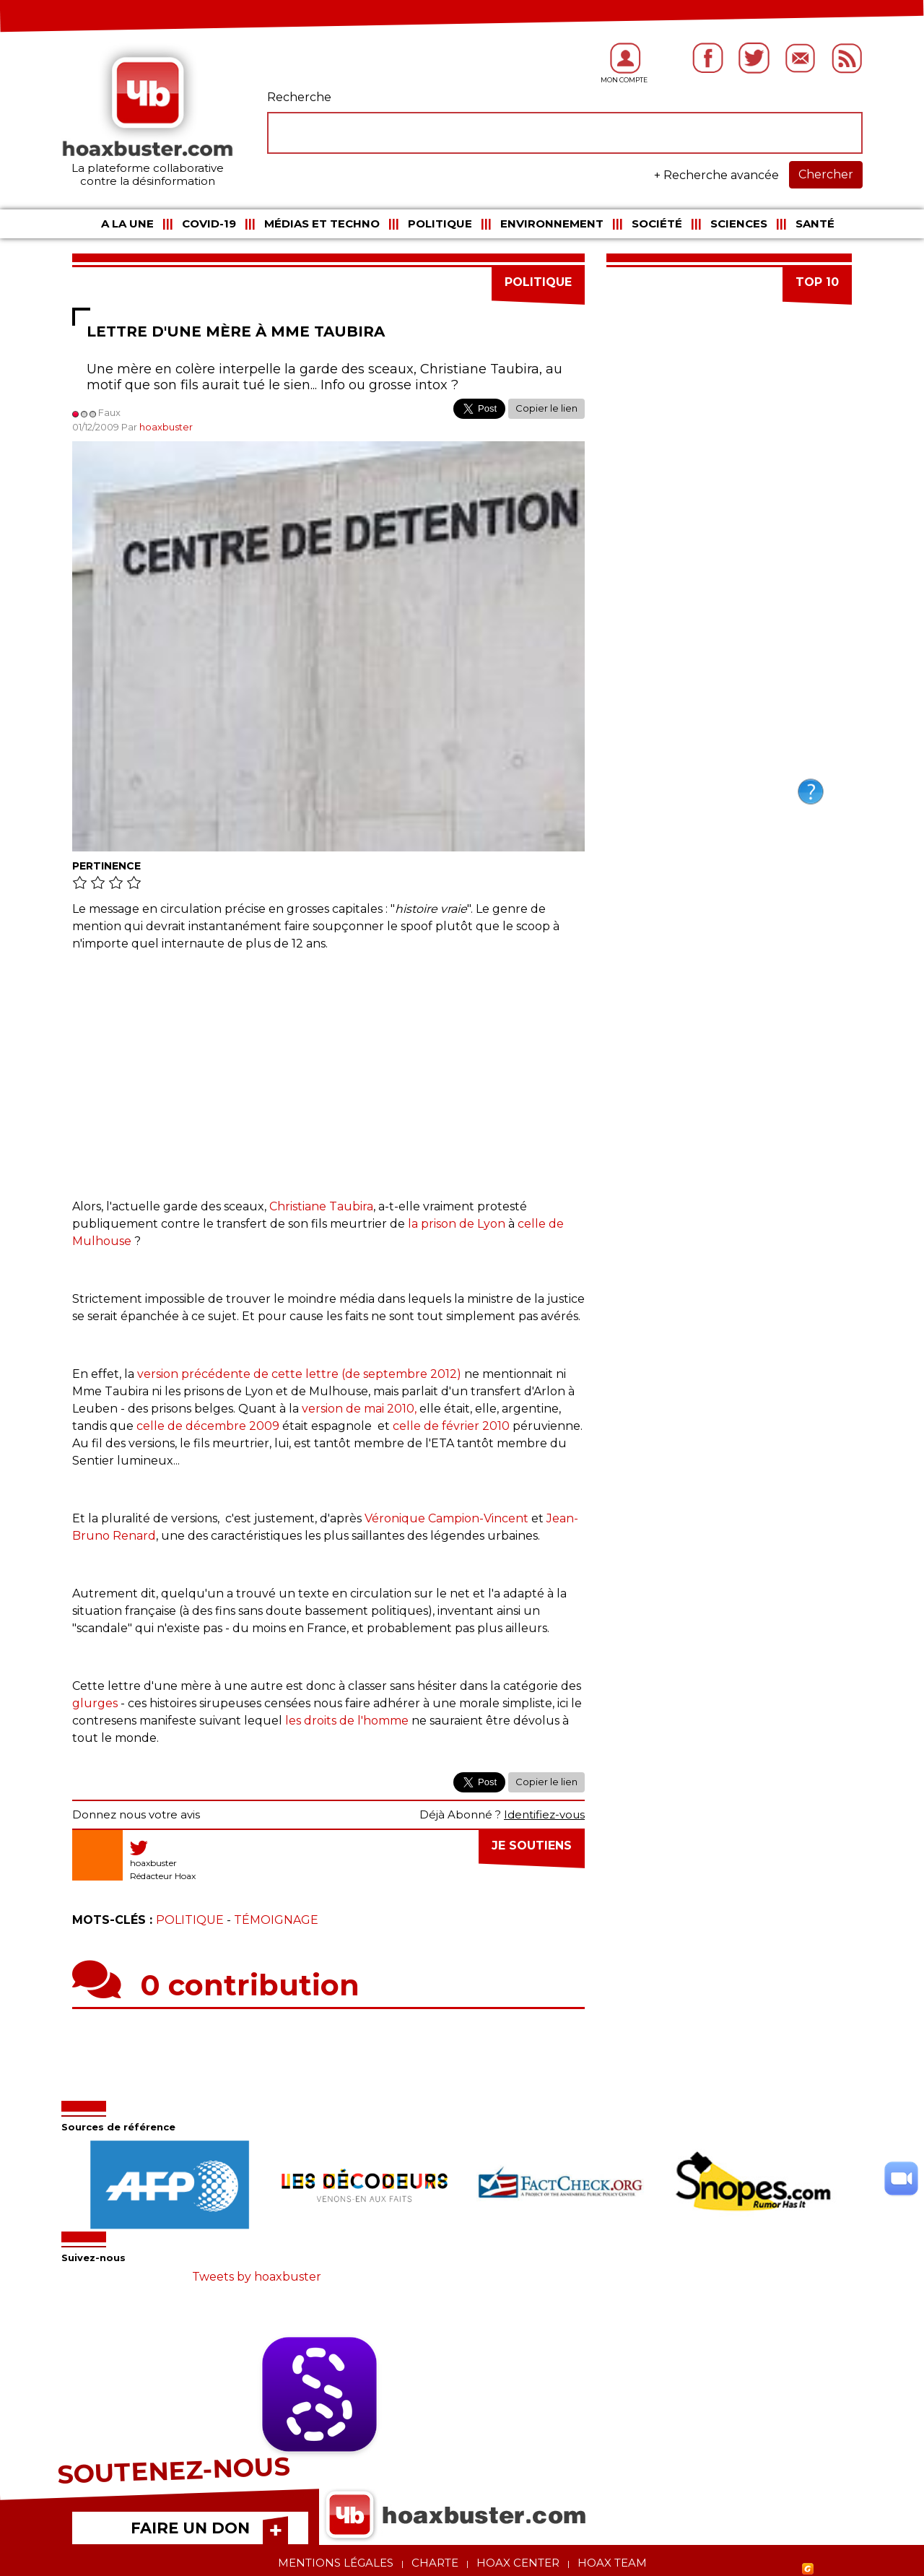 This screenshot has width=924, height=2576. What do you see at coordinates (808, 2569) in the screenshot?
I see `open foxit reader app` at bounding box center [808, 2569].